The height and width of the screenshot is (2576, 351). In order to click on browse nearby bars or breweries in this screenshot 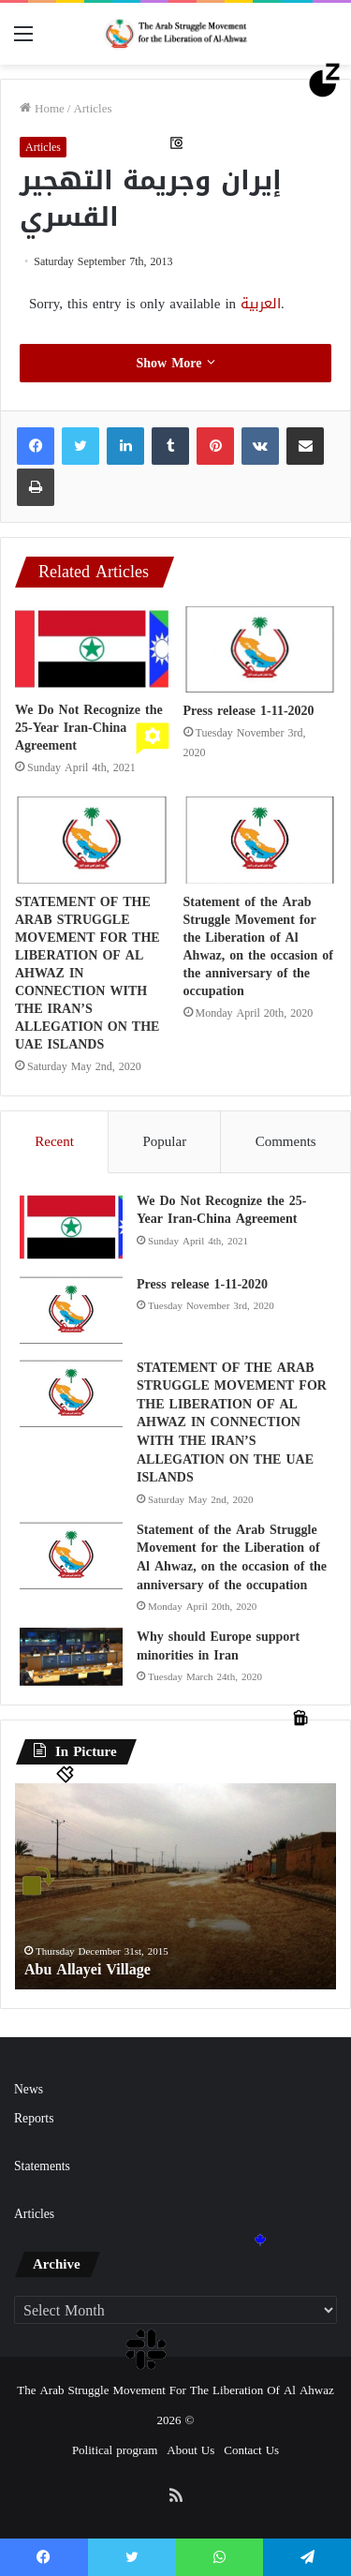, I will do `click(300, 1718)`.